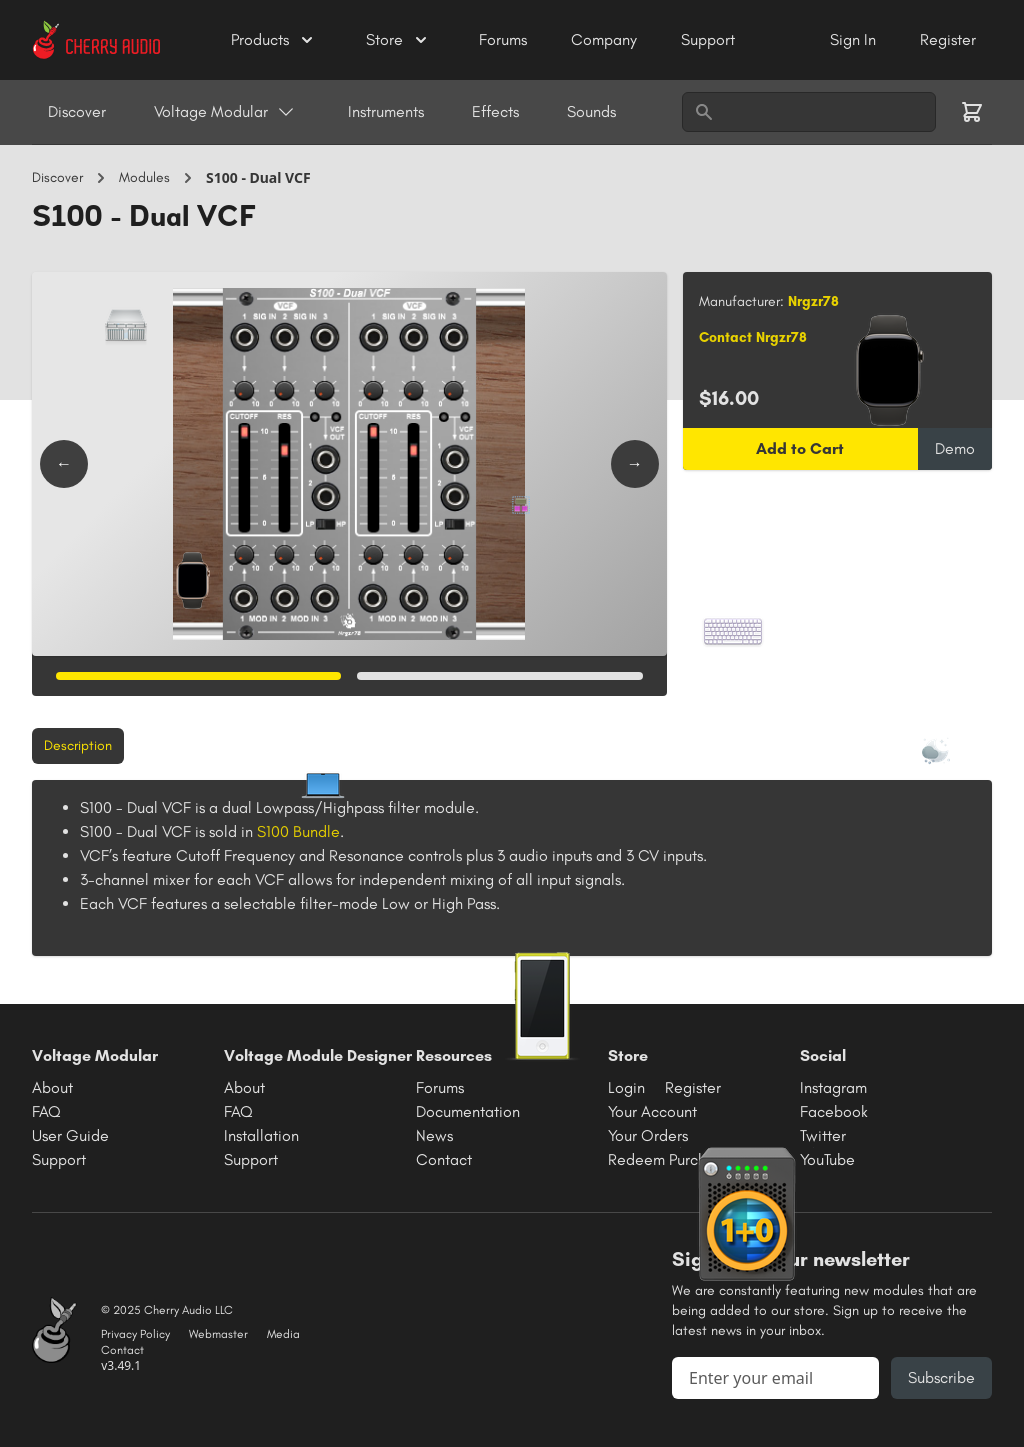 The width and height of the screenshot is (1024, 1447). I want to click on manage your paired Apple Watch, so click(192, 580).